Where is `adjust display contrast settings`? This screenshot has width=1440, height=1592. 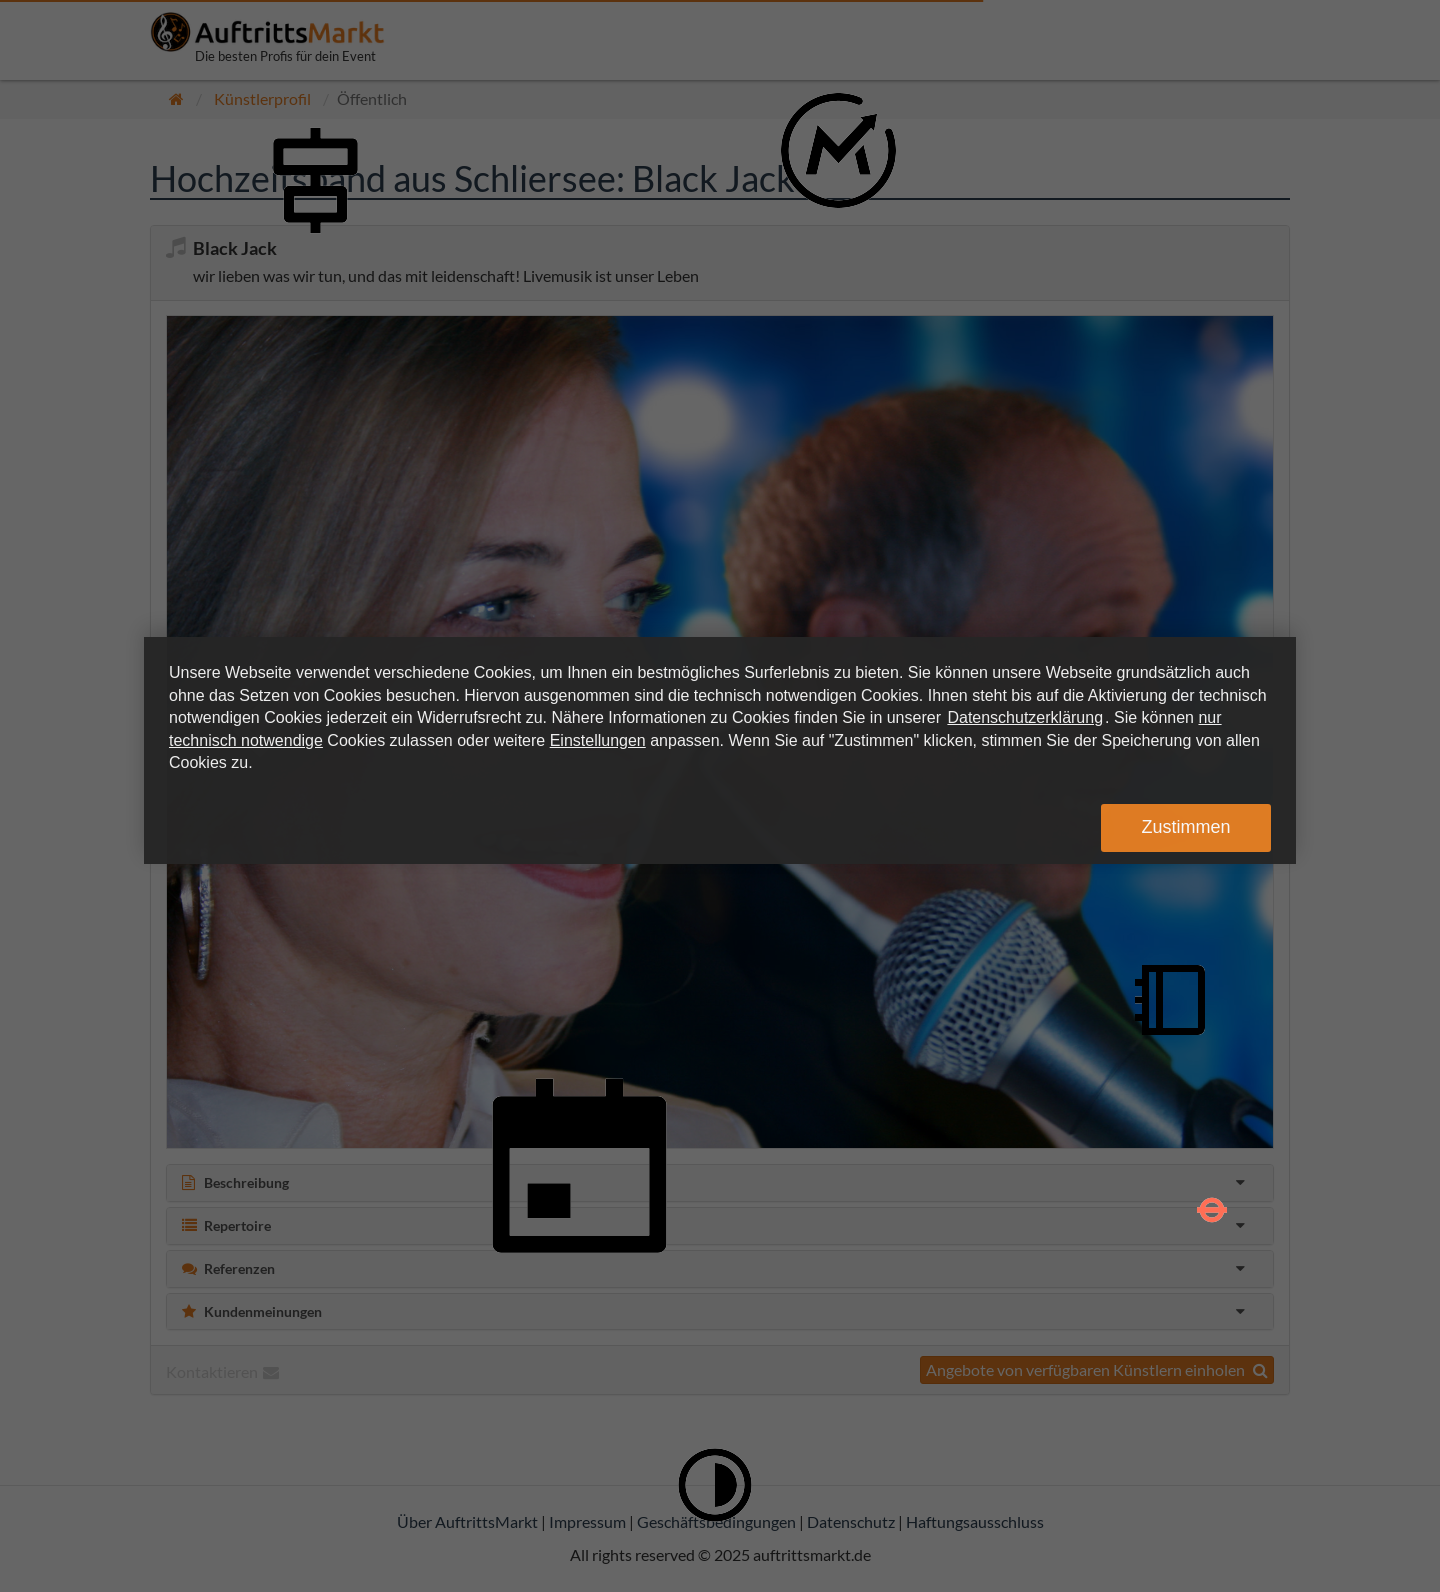 adjust display contrast settings is located at coordinates (715, 1485).